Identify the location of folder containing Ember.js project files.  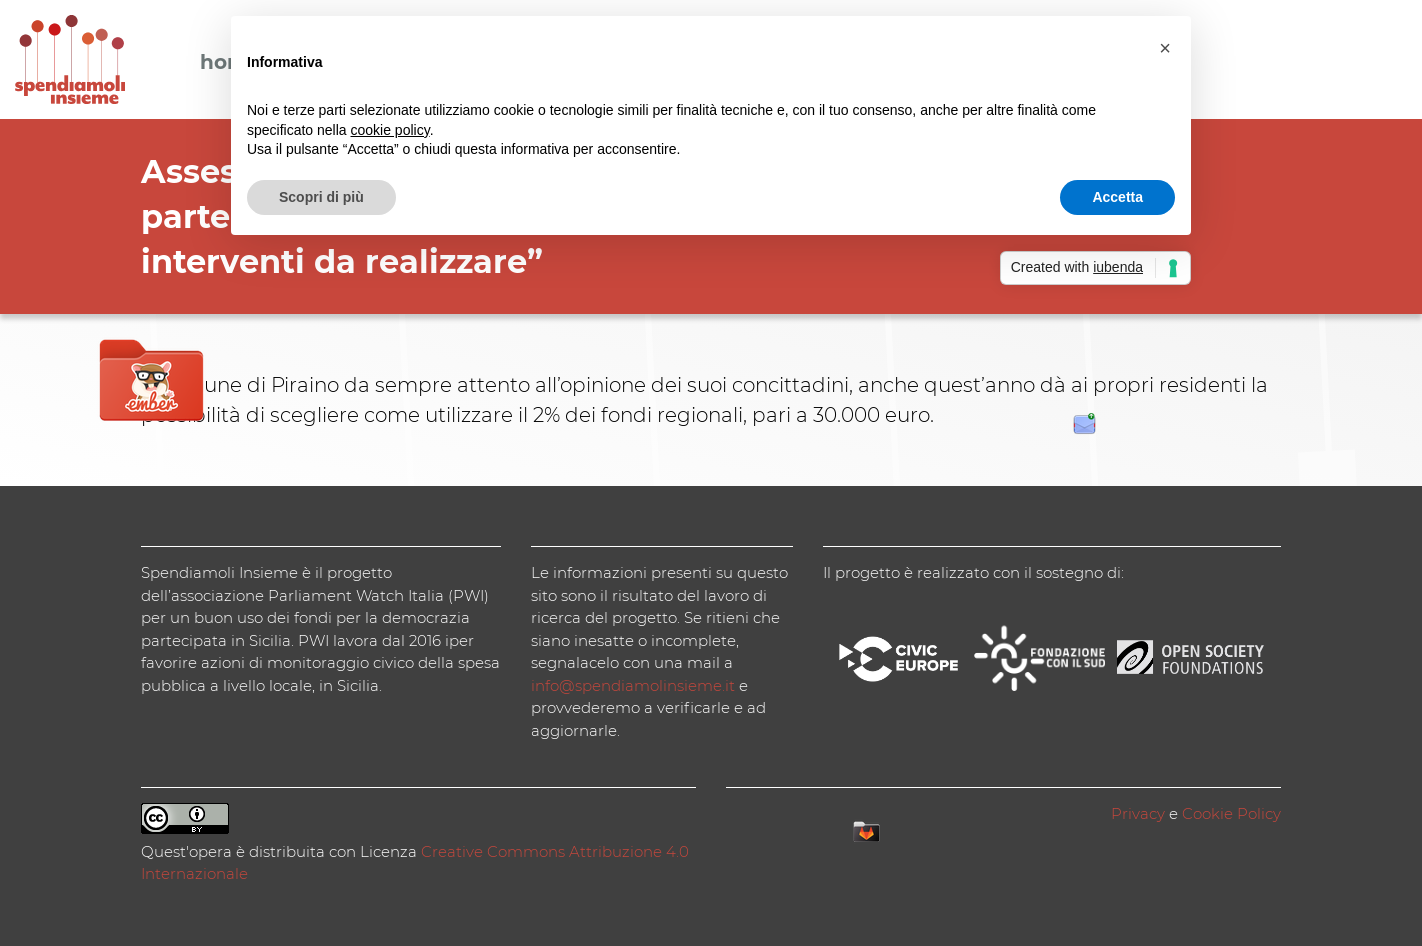
(151, 383).